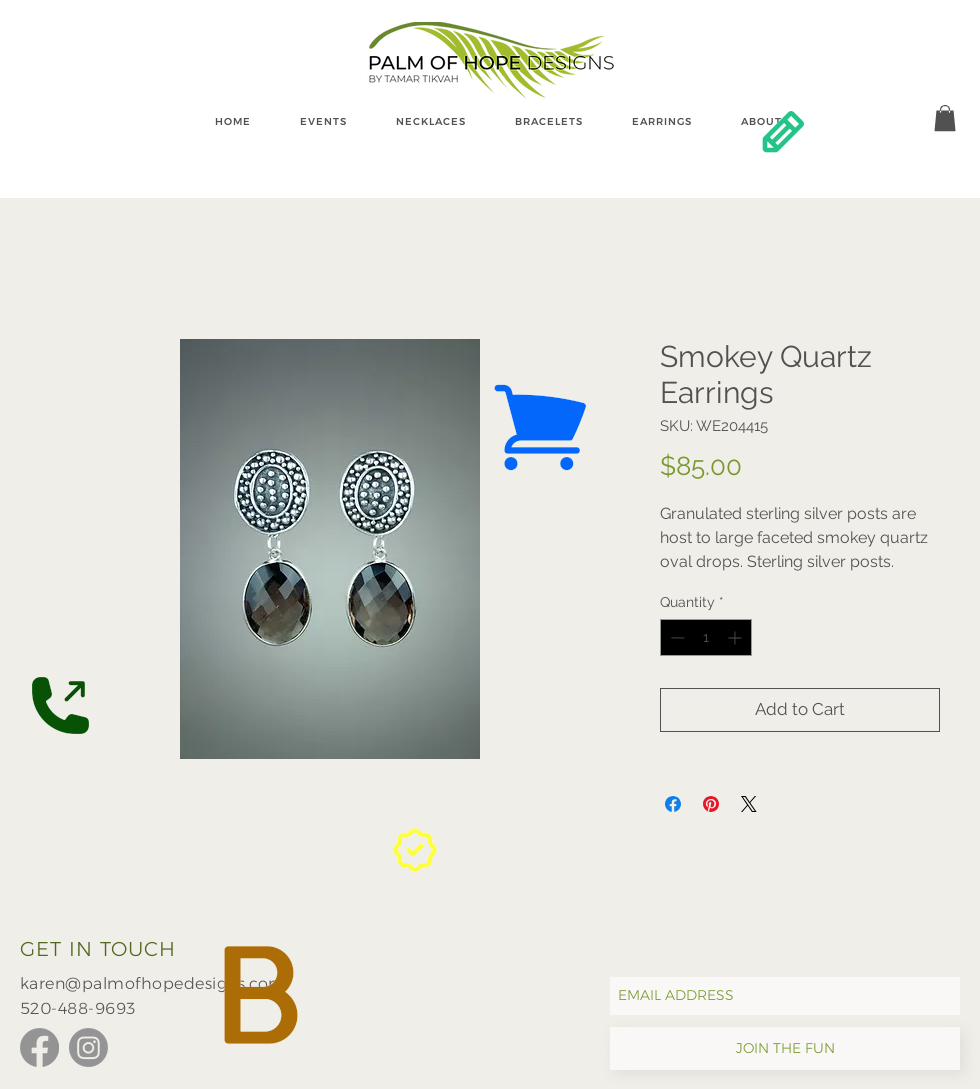 The height and width of the screenshot is (1089, 980). What do you see at coordinates (540, 427) in the screenshot?
I see `view your shopping cart` at bounding box center [540, 427].